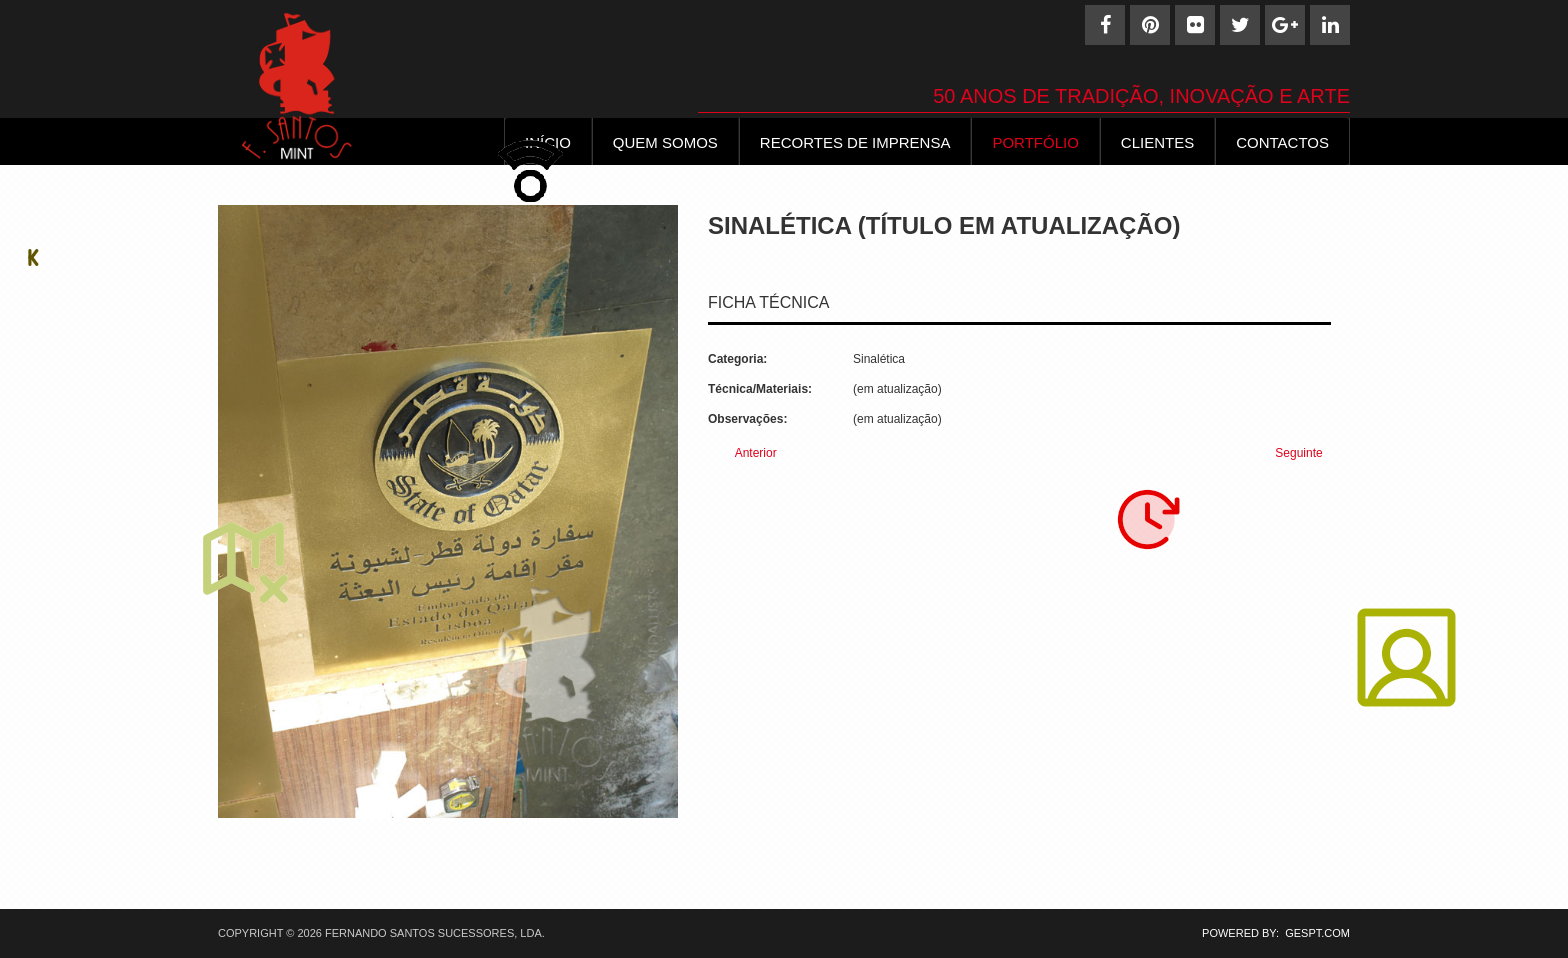  What do you see at coordinates (1147, 519) in the screenshot?
I see `redo or restore to a previous state` at bounding box center [1147, 519].